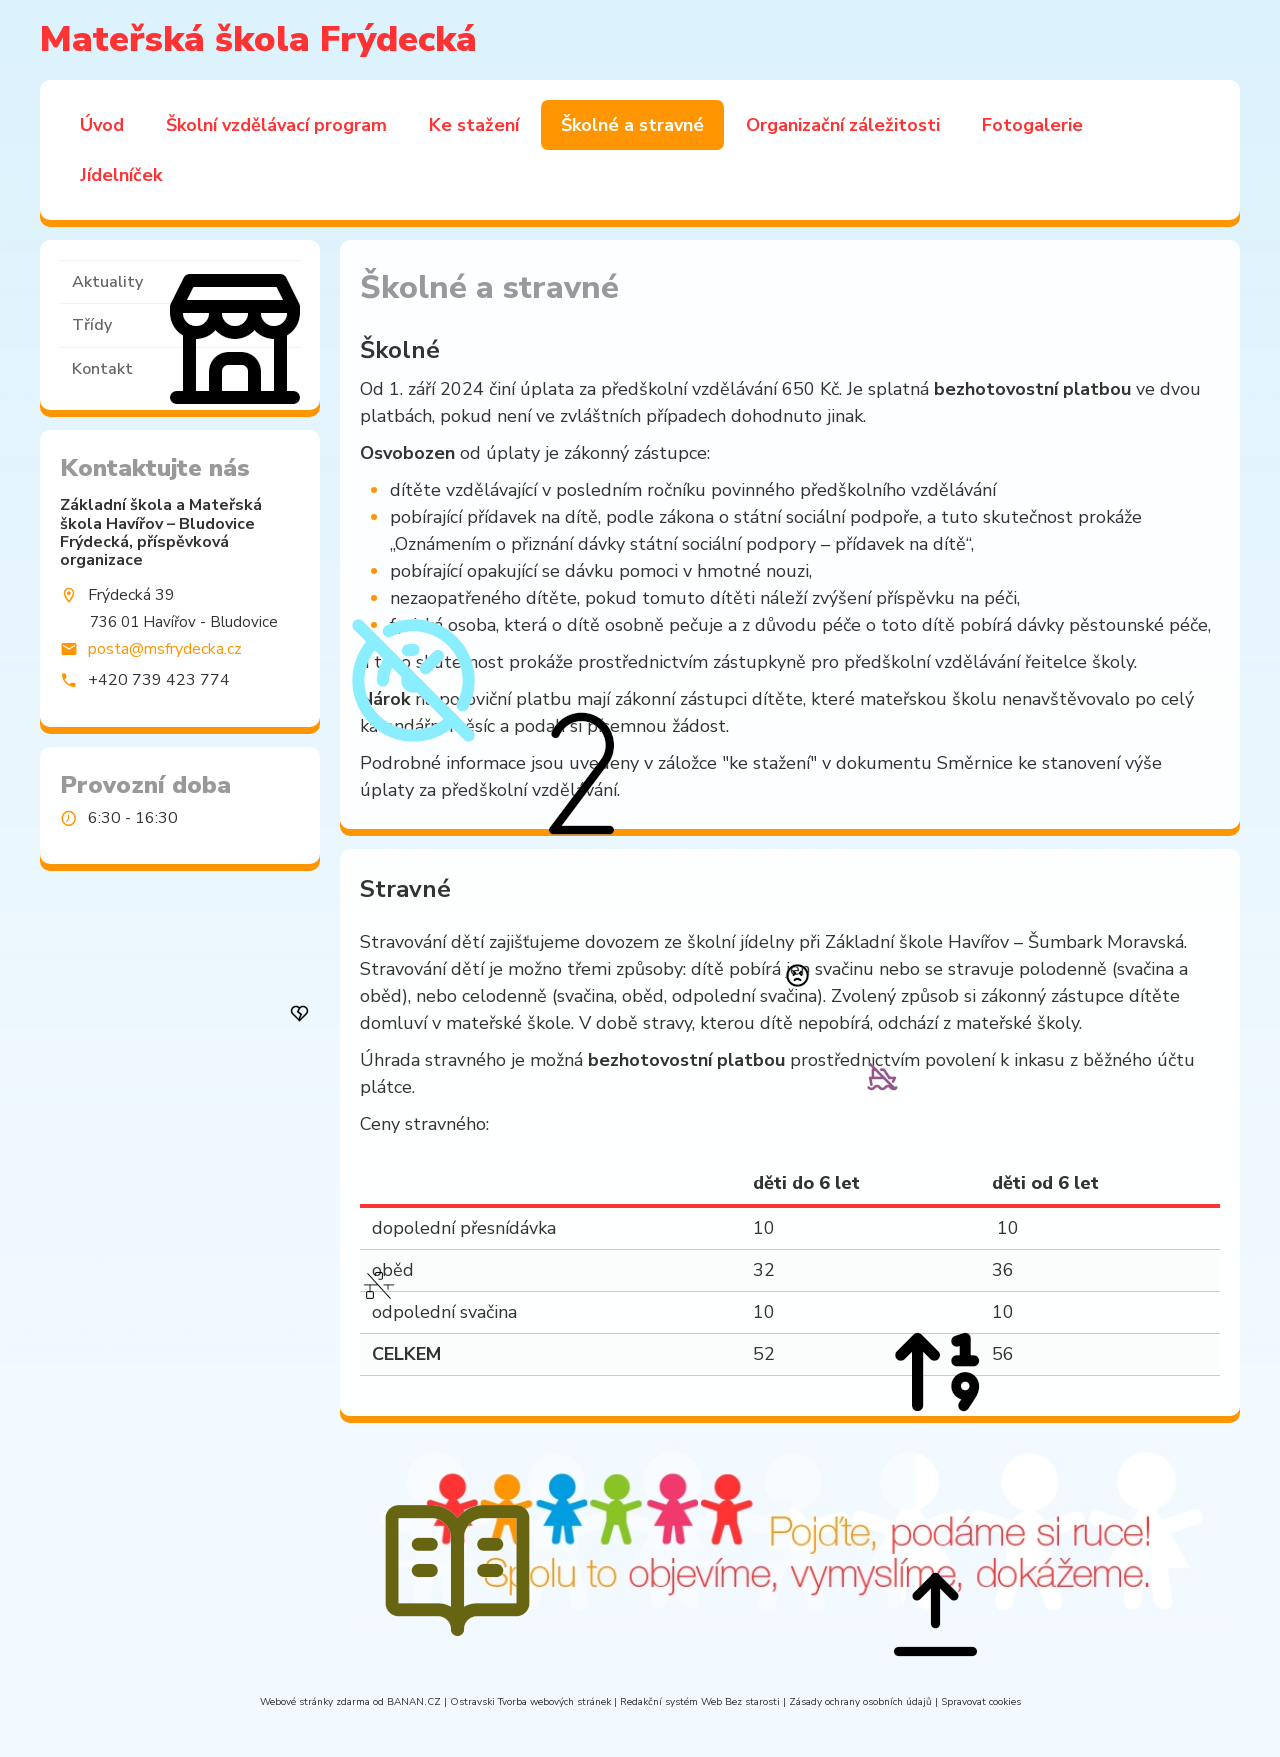 This screenshot has height=1757, width=1280. What do you see at coordinates (413, 680) in the screenshot?
I see `performance monitoring disabled` at bounding box center [413, 680].